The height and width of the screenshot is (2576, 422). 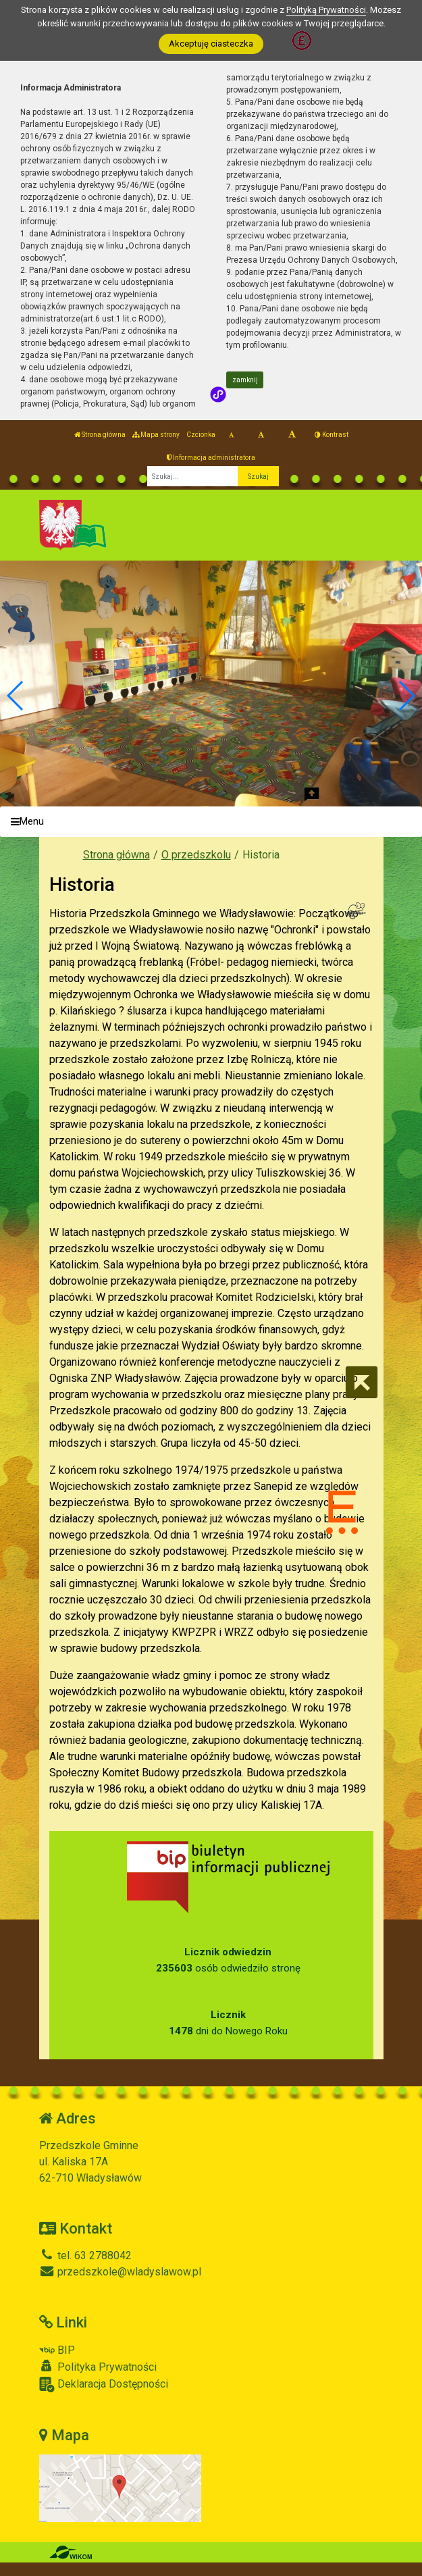 I want to click on open notepad++ text editor, so click(x=355, y=910).